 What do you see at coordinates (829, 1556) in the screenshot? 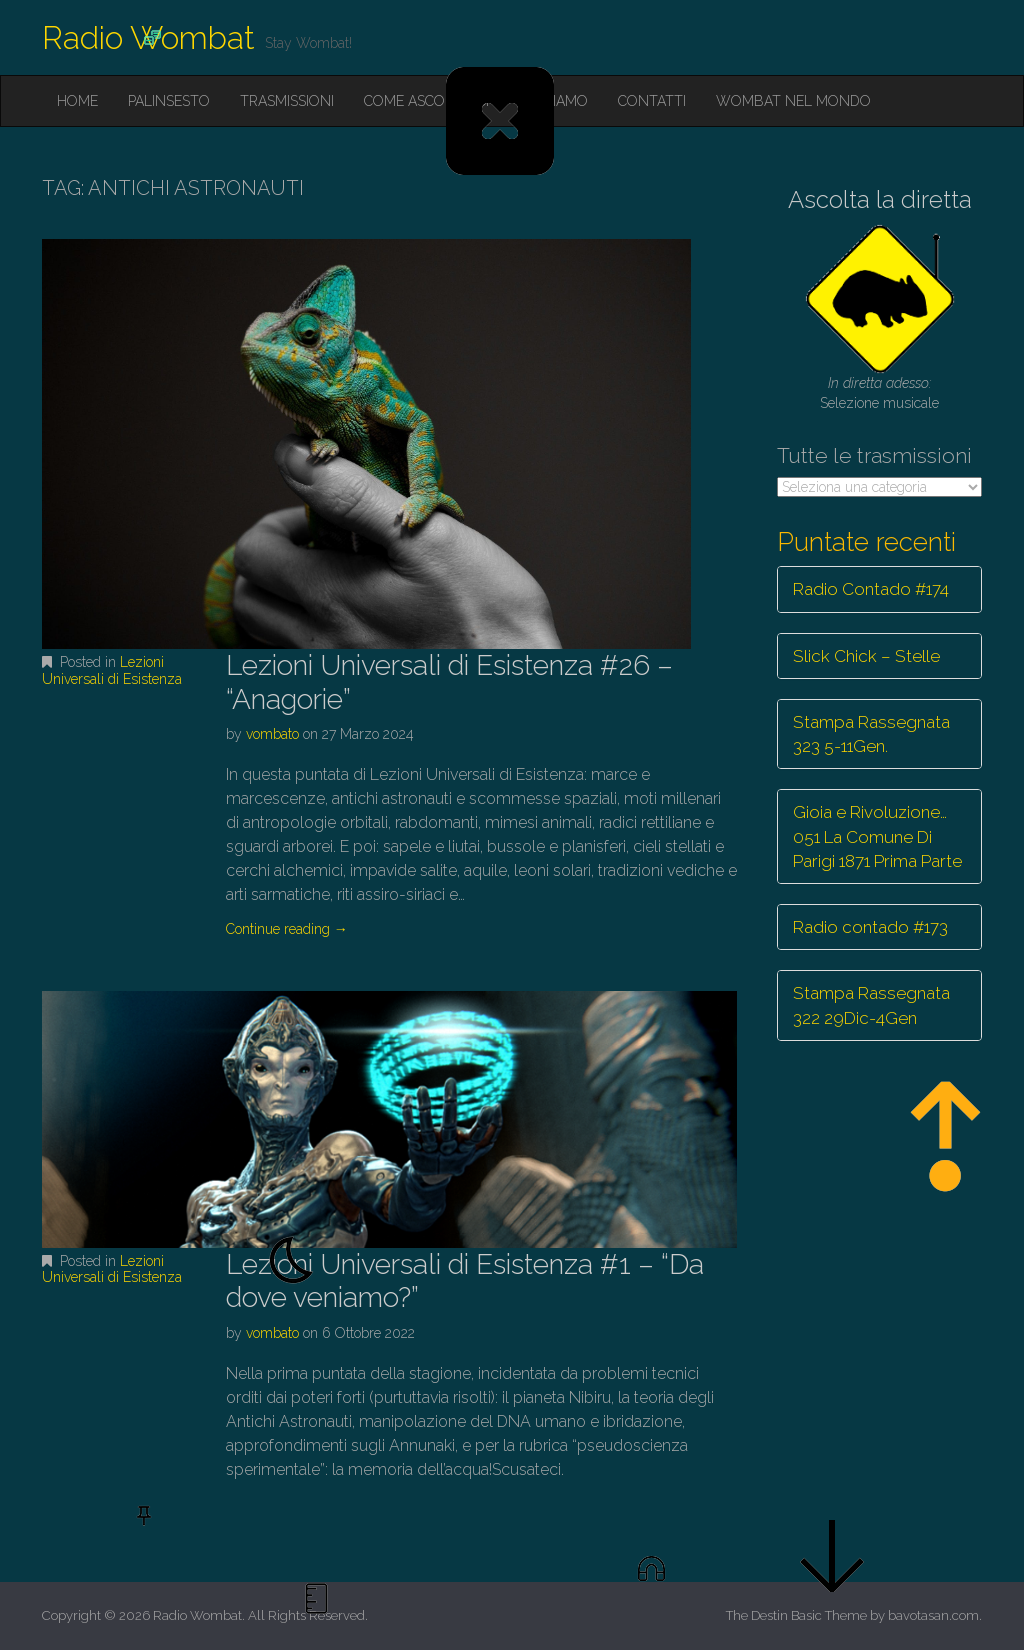
I see `scroll down or view more content below` at bounding box center [829, 1556].